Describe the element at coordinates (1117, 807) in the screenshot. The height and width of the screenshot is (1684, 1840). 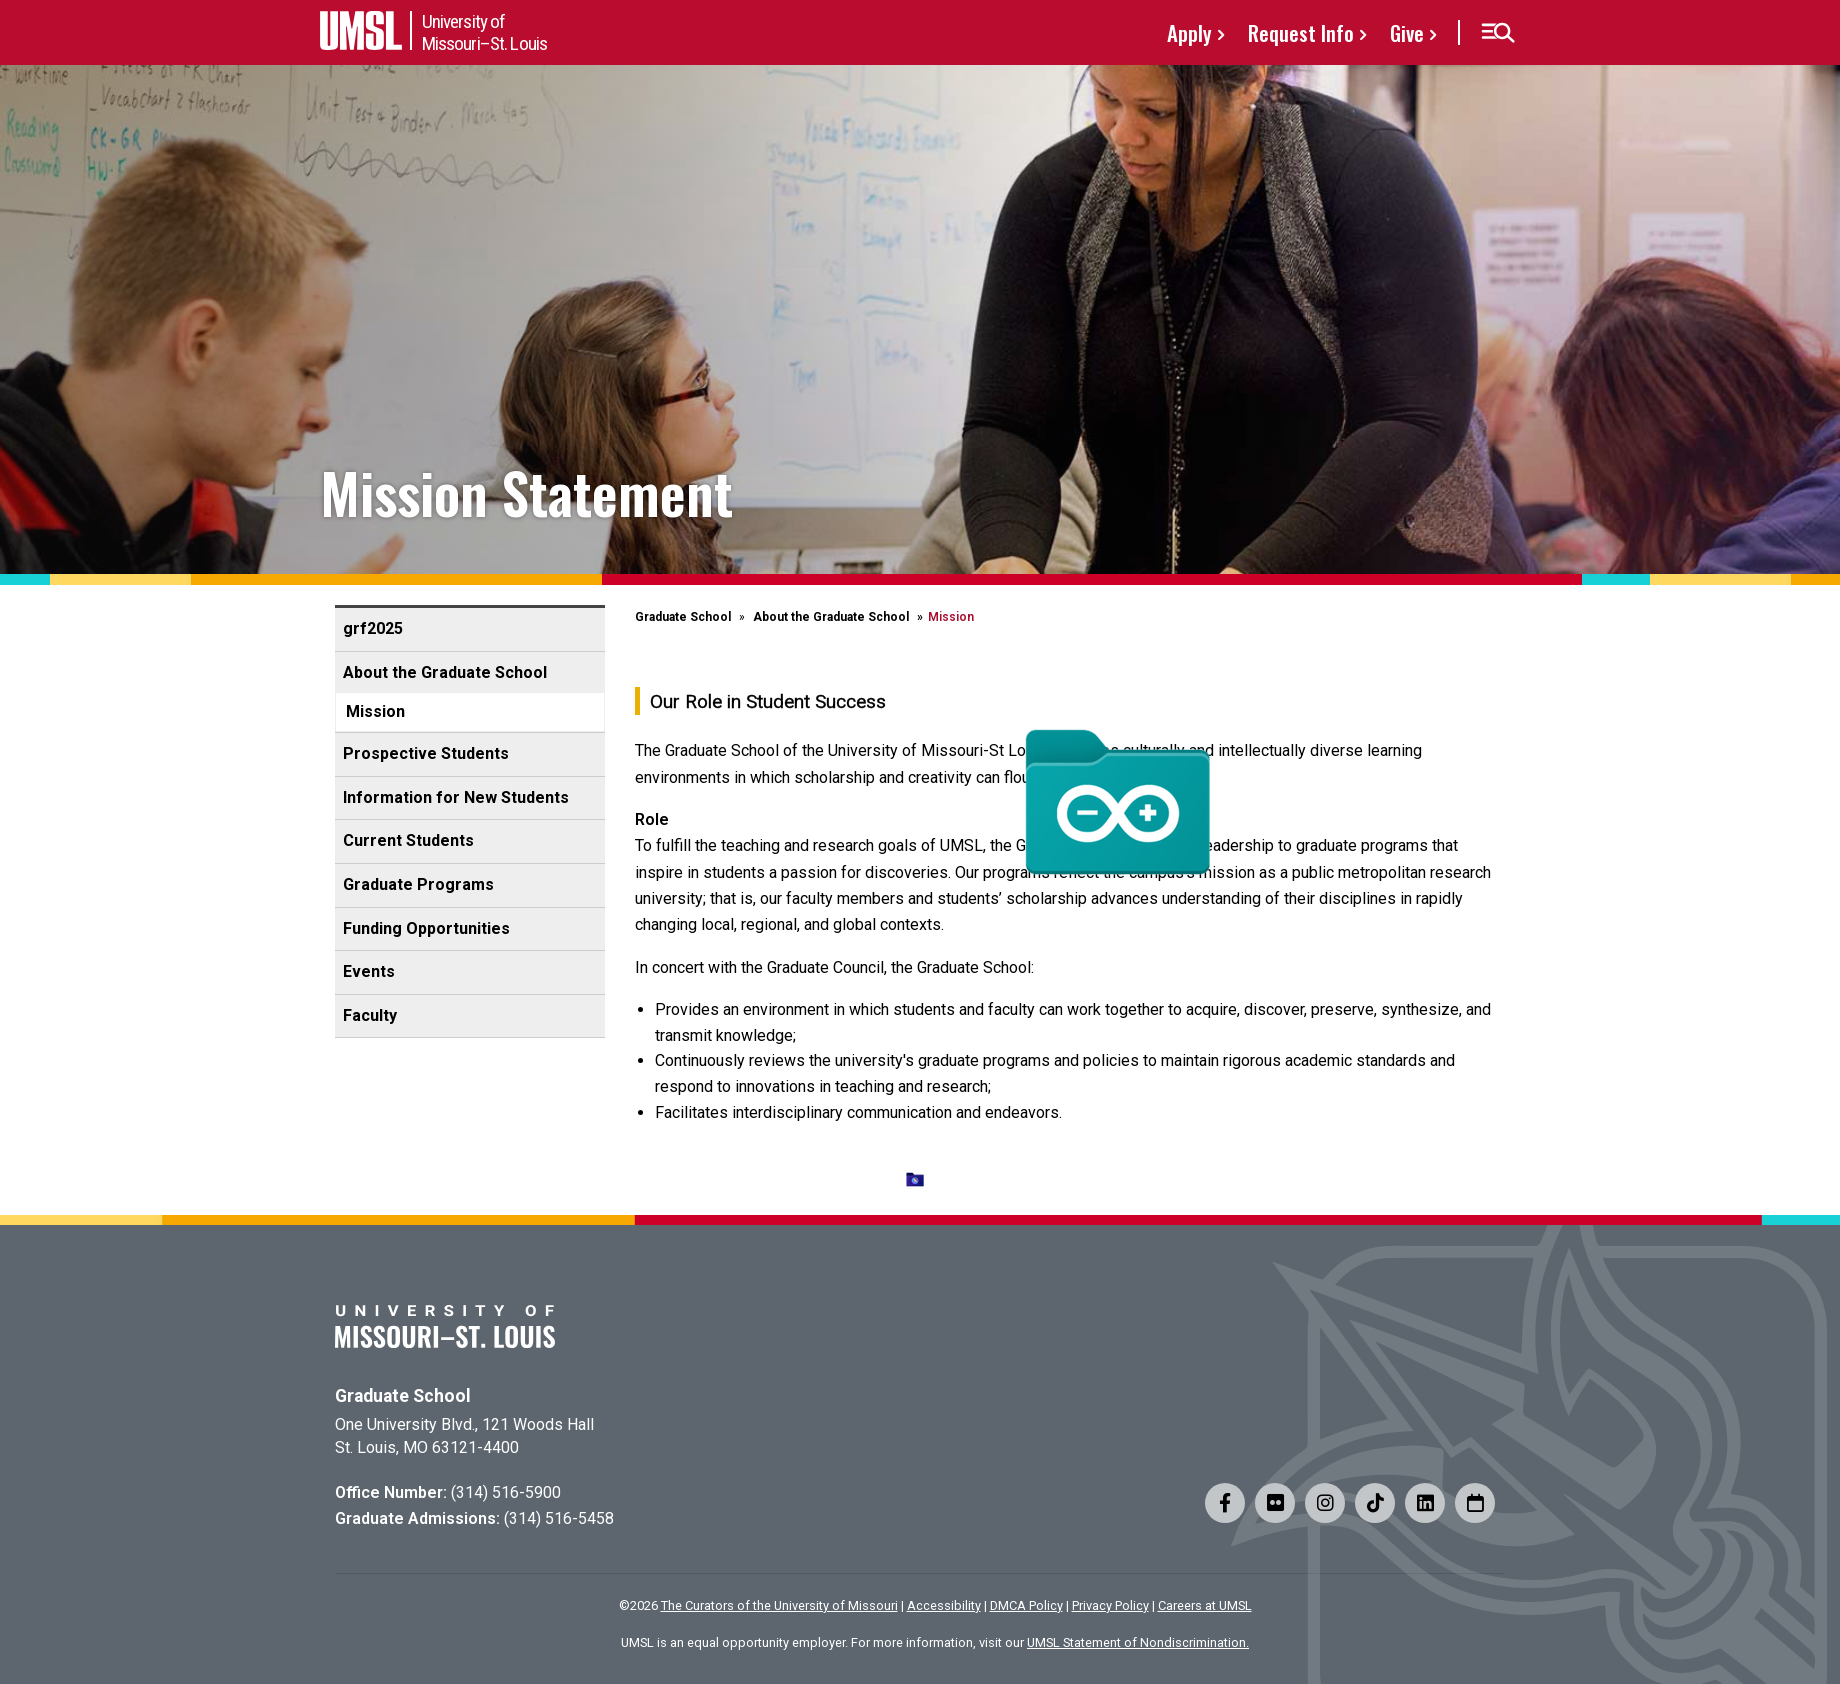
I see `open arduino project files folder` at that location.